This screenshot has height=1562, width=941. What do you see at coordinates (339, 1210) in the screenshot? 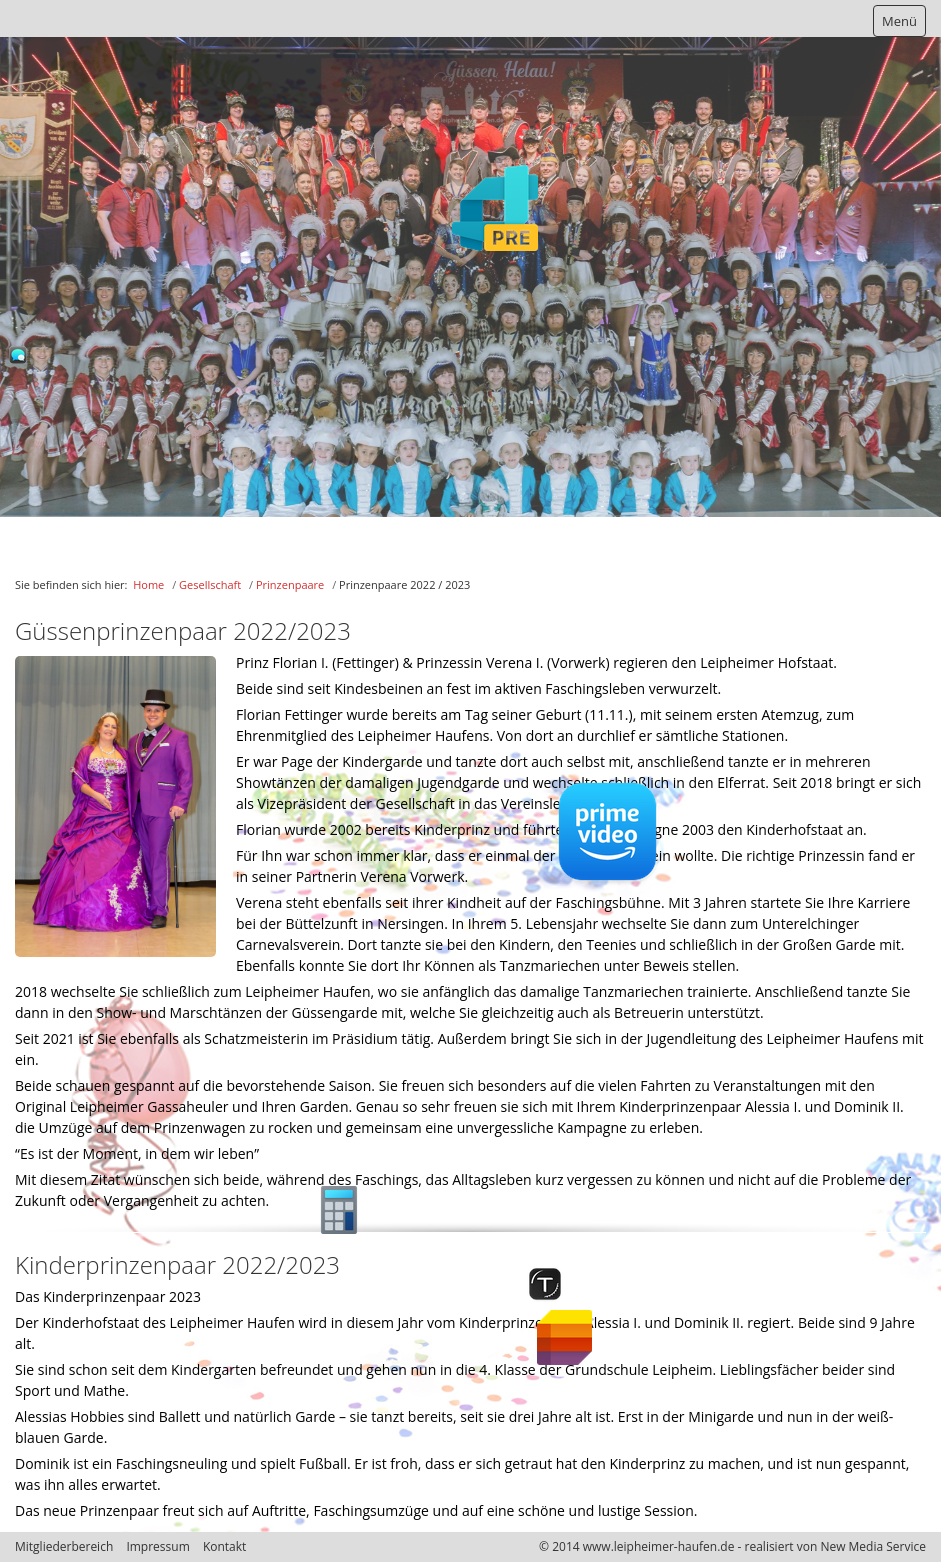
I see `open the calculator app` at bounding box center [339, 1210].